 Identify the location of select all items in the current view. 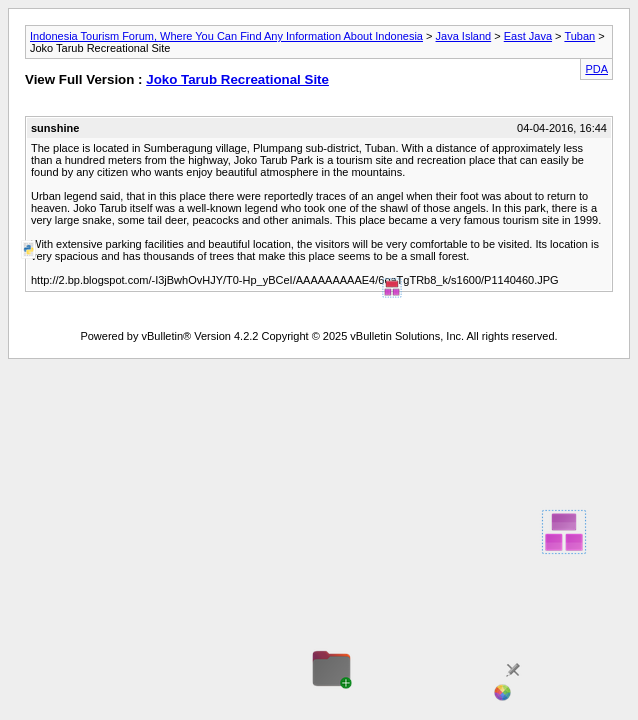
(564, 532).